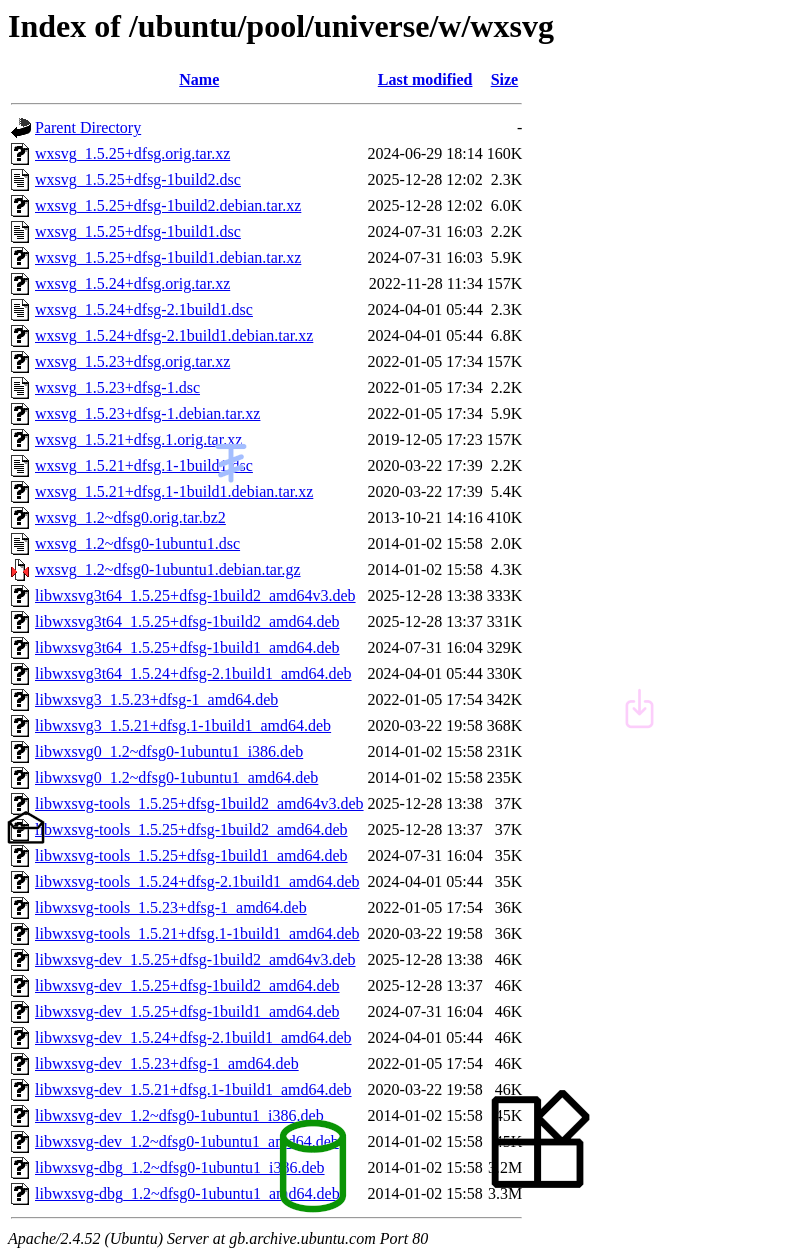 The width and height of the screenshot is (799, 1256). What do you see at coordinates (536, 1138) in the screenshot?
I see `open the extensions marketplace` at bounding box center [536, 1138].